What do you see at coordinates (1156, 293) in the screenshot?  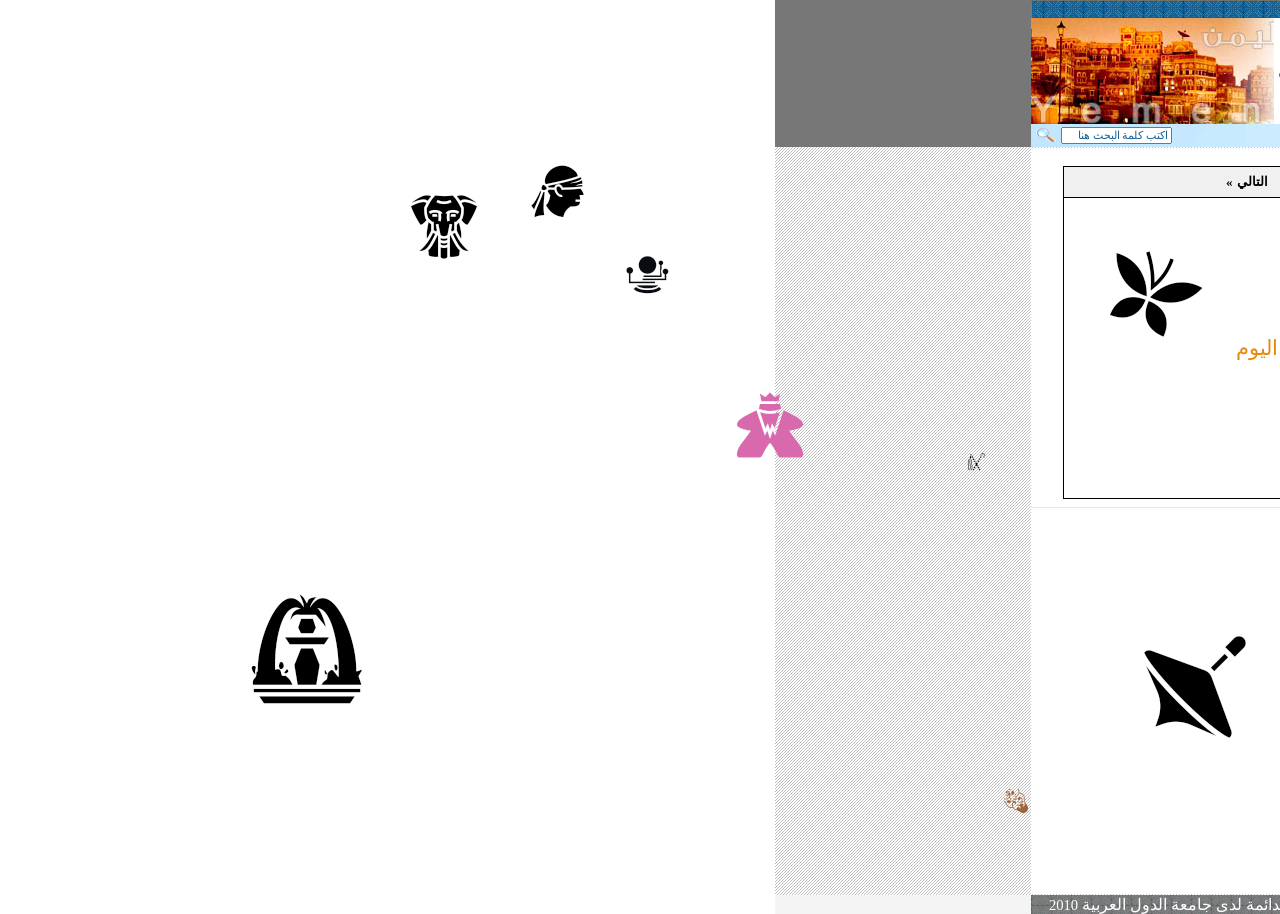 I see `nature or wildlife category indicator` at bounding box center [1156, 293].